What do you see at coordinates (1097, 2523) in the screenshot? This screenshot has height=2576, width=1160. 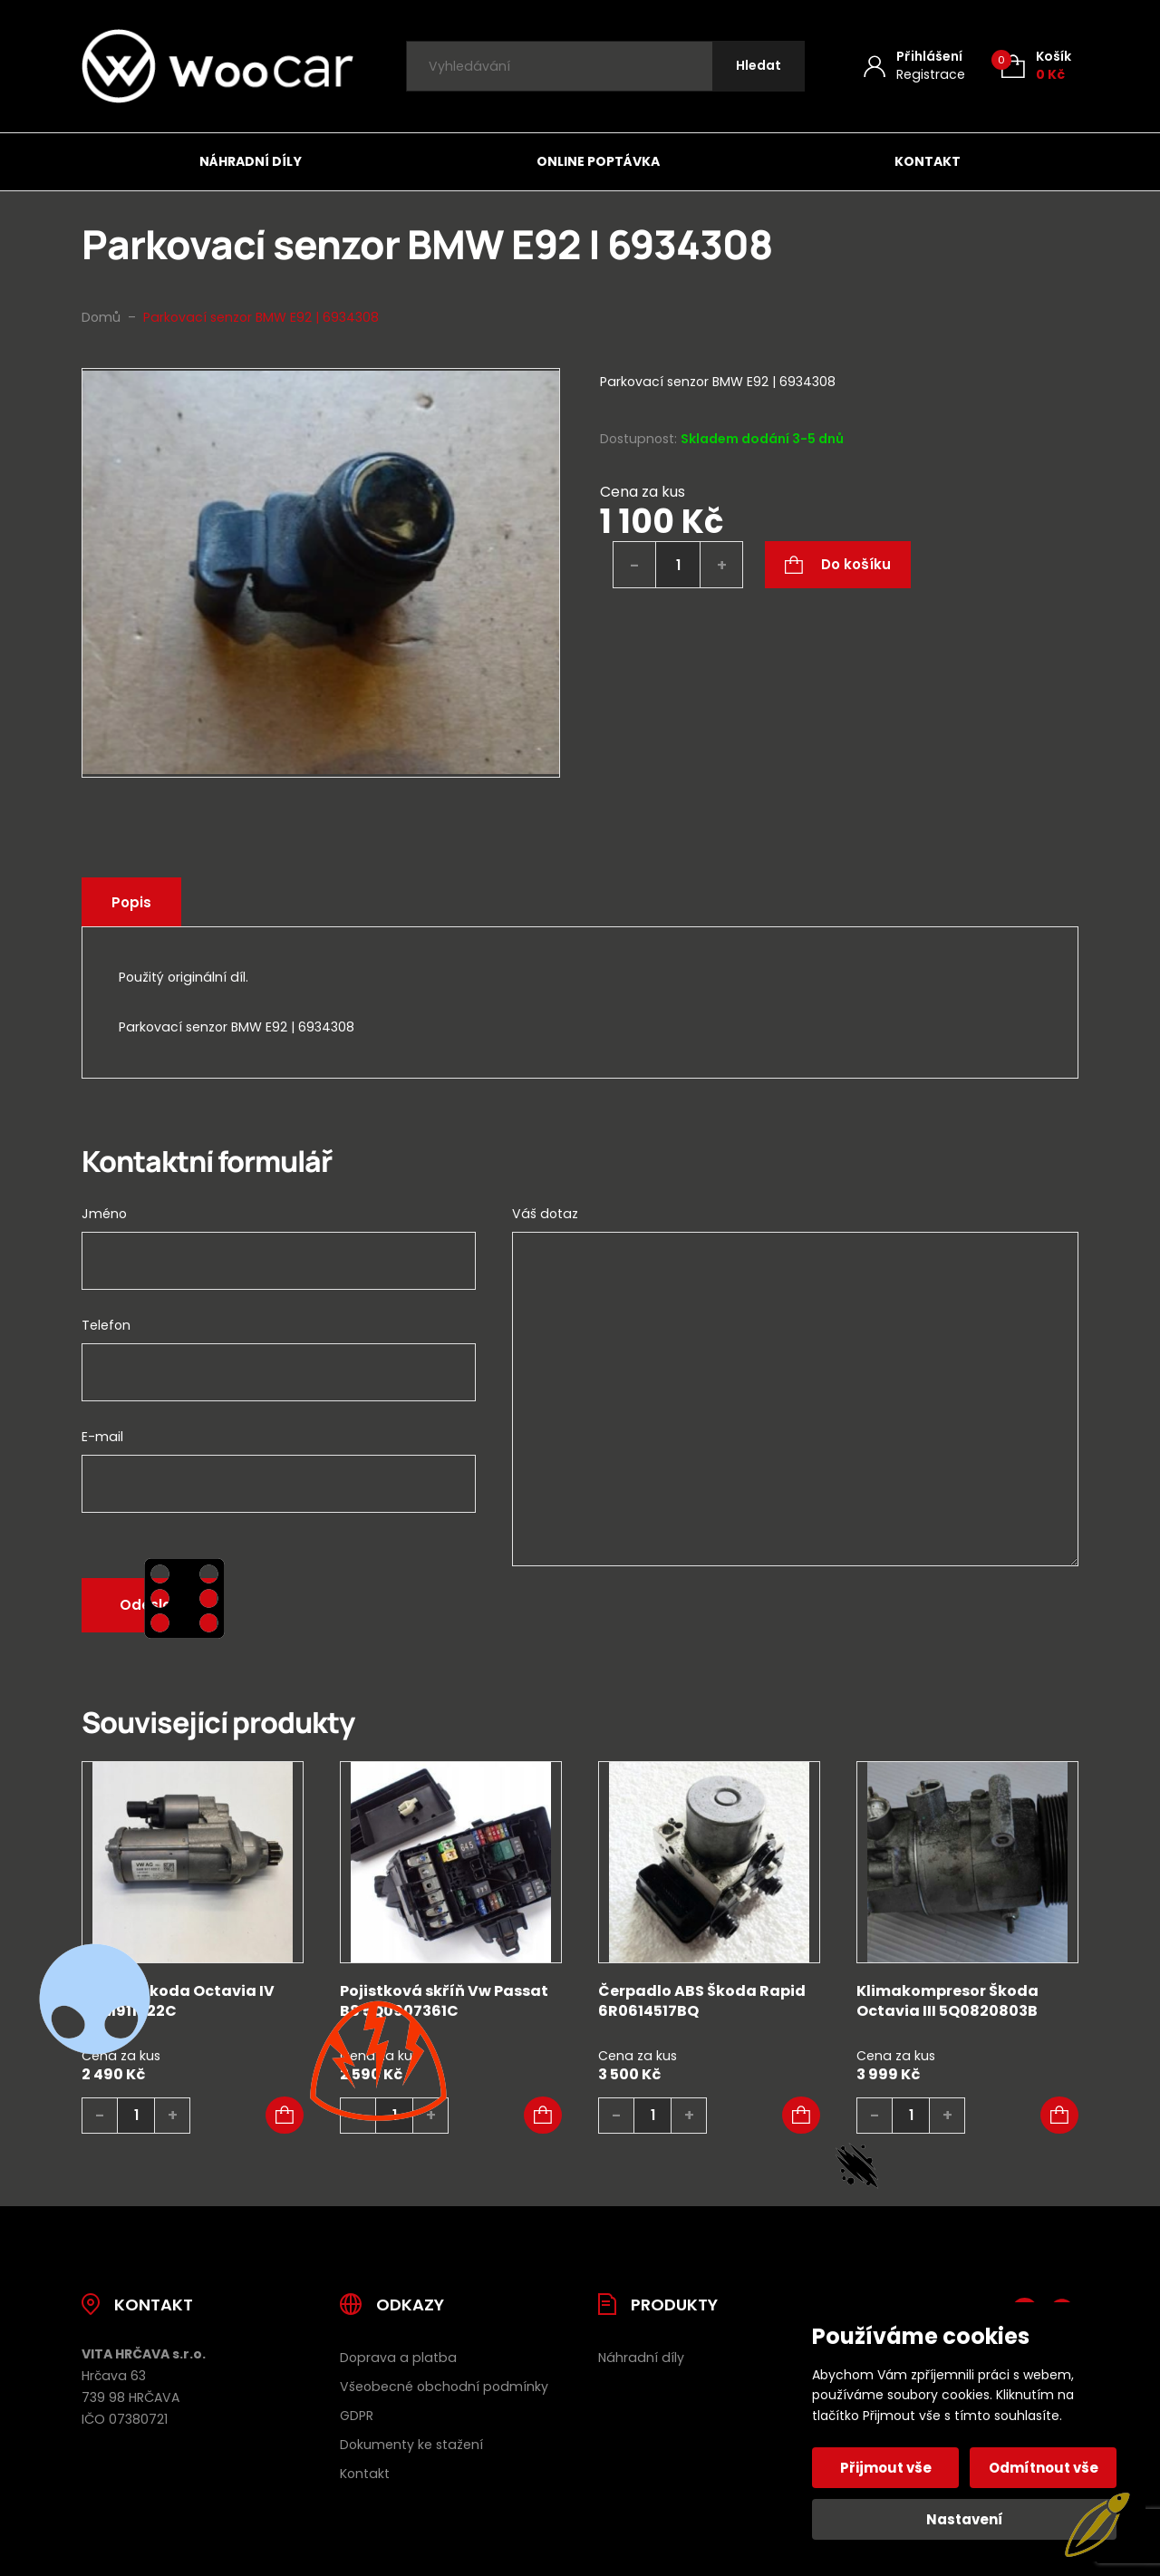 I see `indicates early stage or growth phase in a game` at bounding box center [1097, 2523].